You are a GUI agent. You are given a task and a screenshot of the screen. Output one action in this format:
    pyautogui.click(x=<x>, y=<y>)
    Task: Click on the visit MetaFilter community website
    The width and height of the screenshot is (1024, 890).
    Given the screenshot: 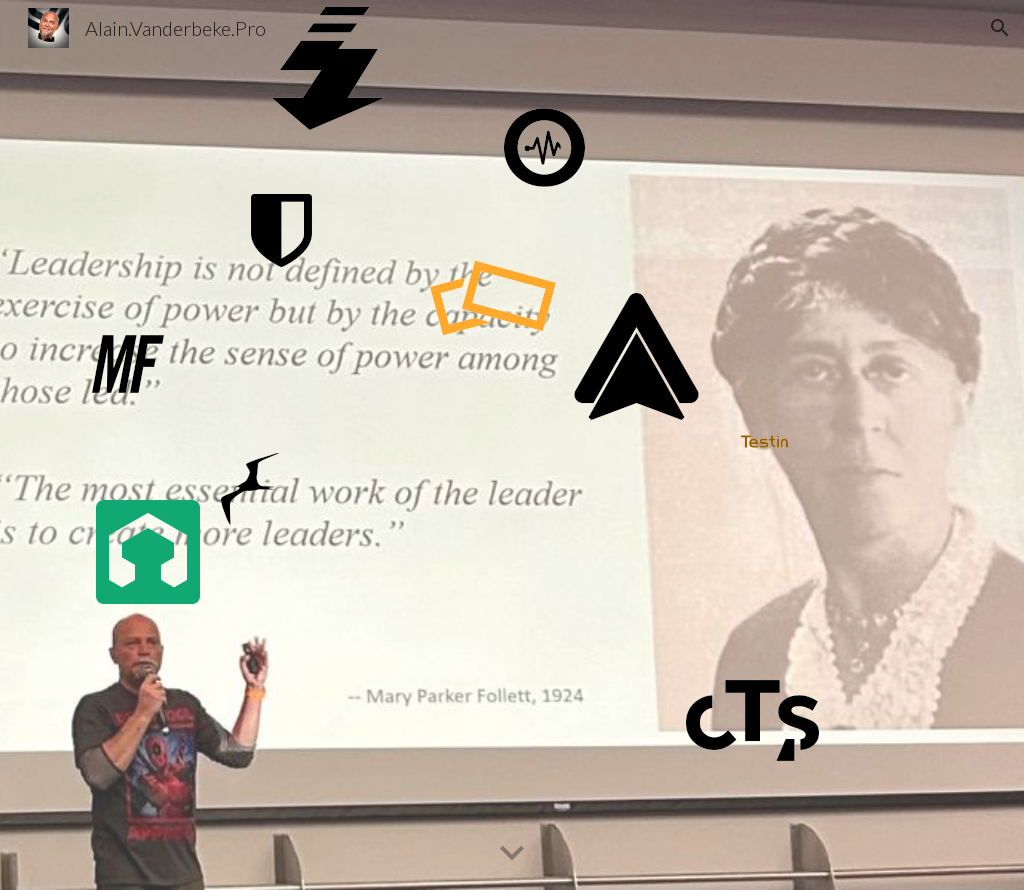 What is the action you would take?
    pyautogui.click(x=128, y=364)
    